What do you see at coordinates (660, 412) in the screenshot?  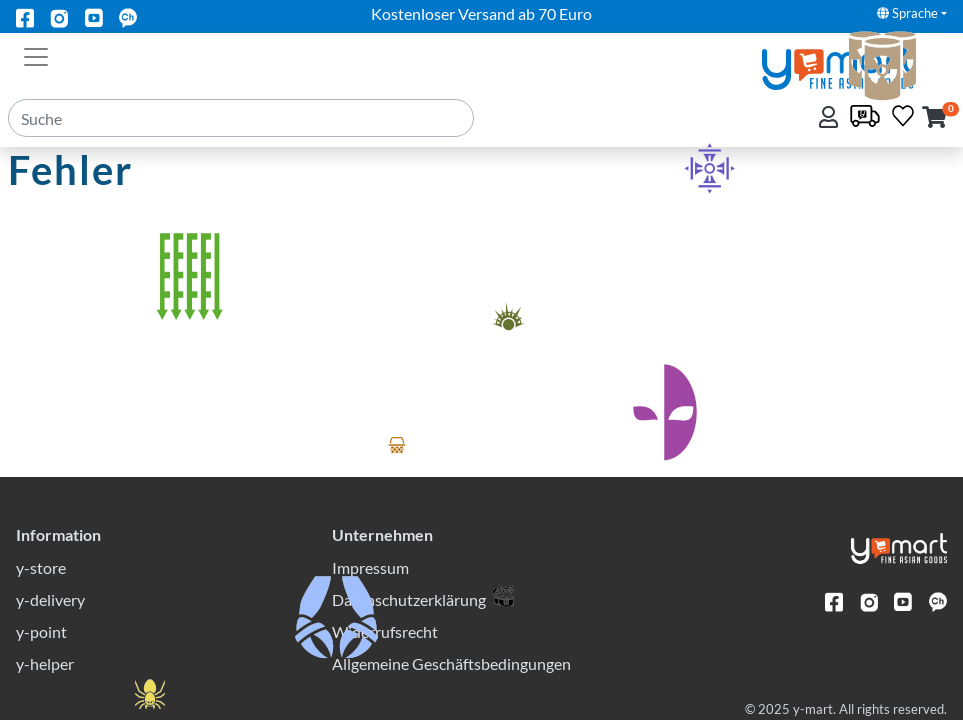 I see `toggle between character personas or roles` at bounding box center [660, 412].